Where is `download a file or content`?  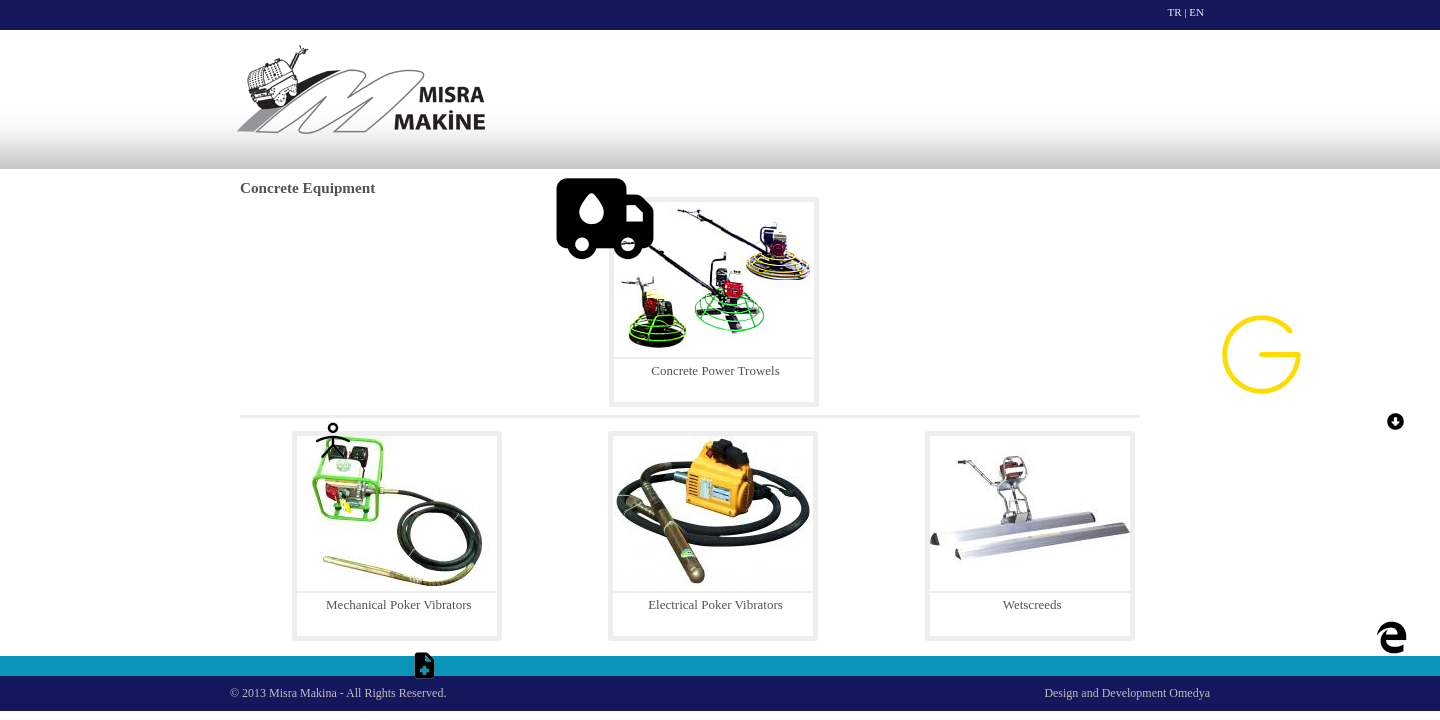 download a file or content is located at coordinates (1395, 421).